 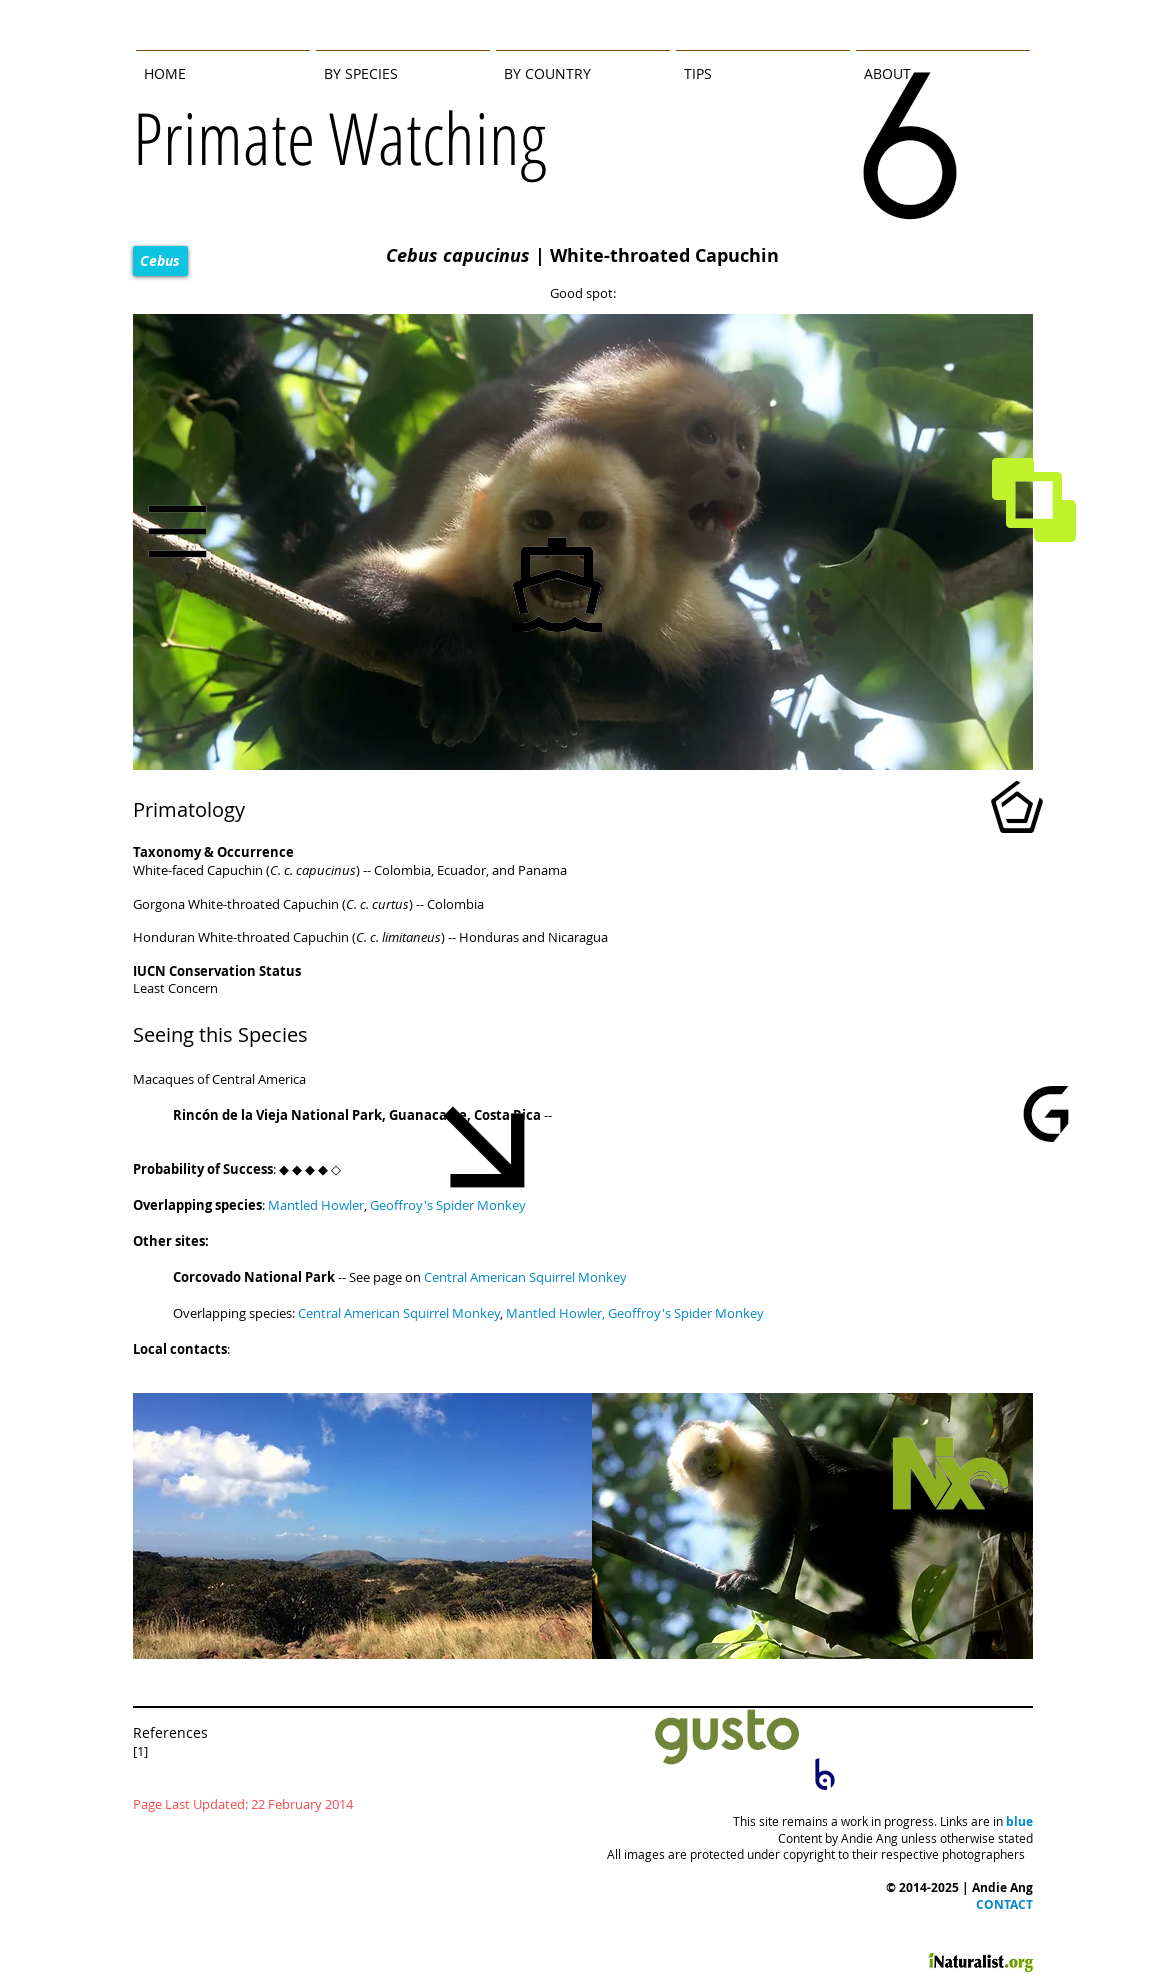 What do you see at coordinates (825, 1774) in the screenshot?
I see `botble cms logo` at bounding box center [825, 1774].